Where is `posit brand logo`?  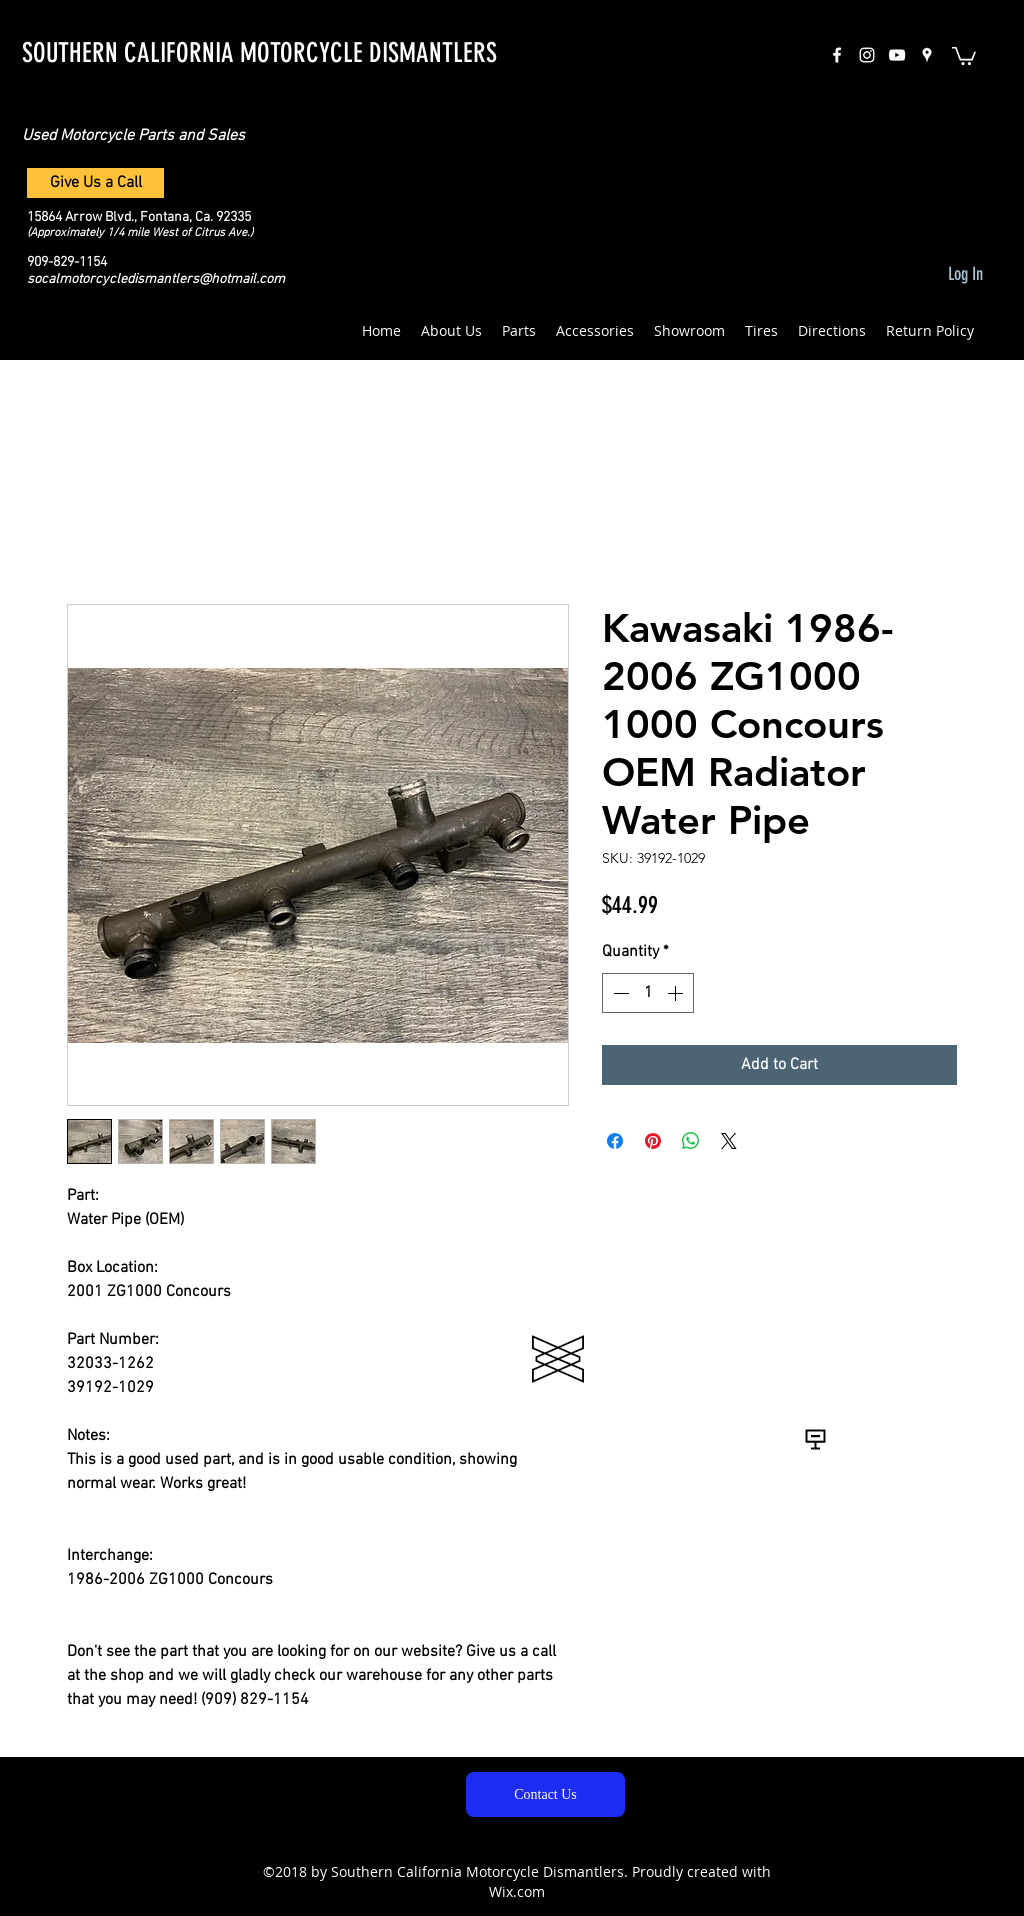
posit brand logo is located at coordinates (558, 1359).